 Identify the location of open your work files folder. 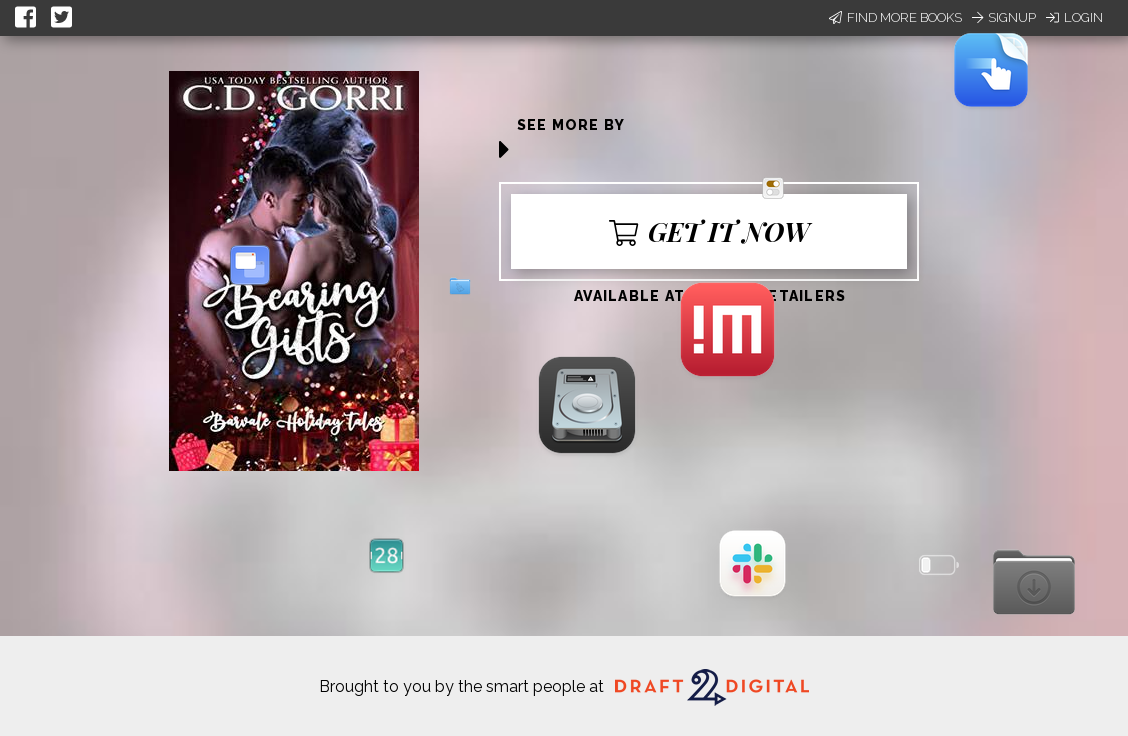
(460, 286).